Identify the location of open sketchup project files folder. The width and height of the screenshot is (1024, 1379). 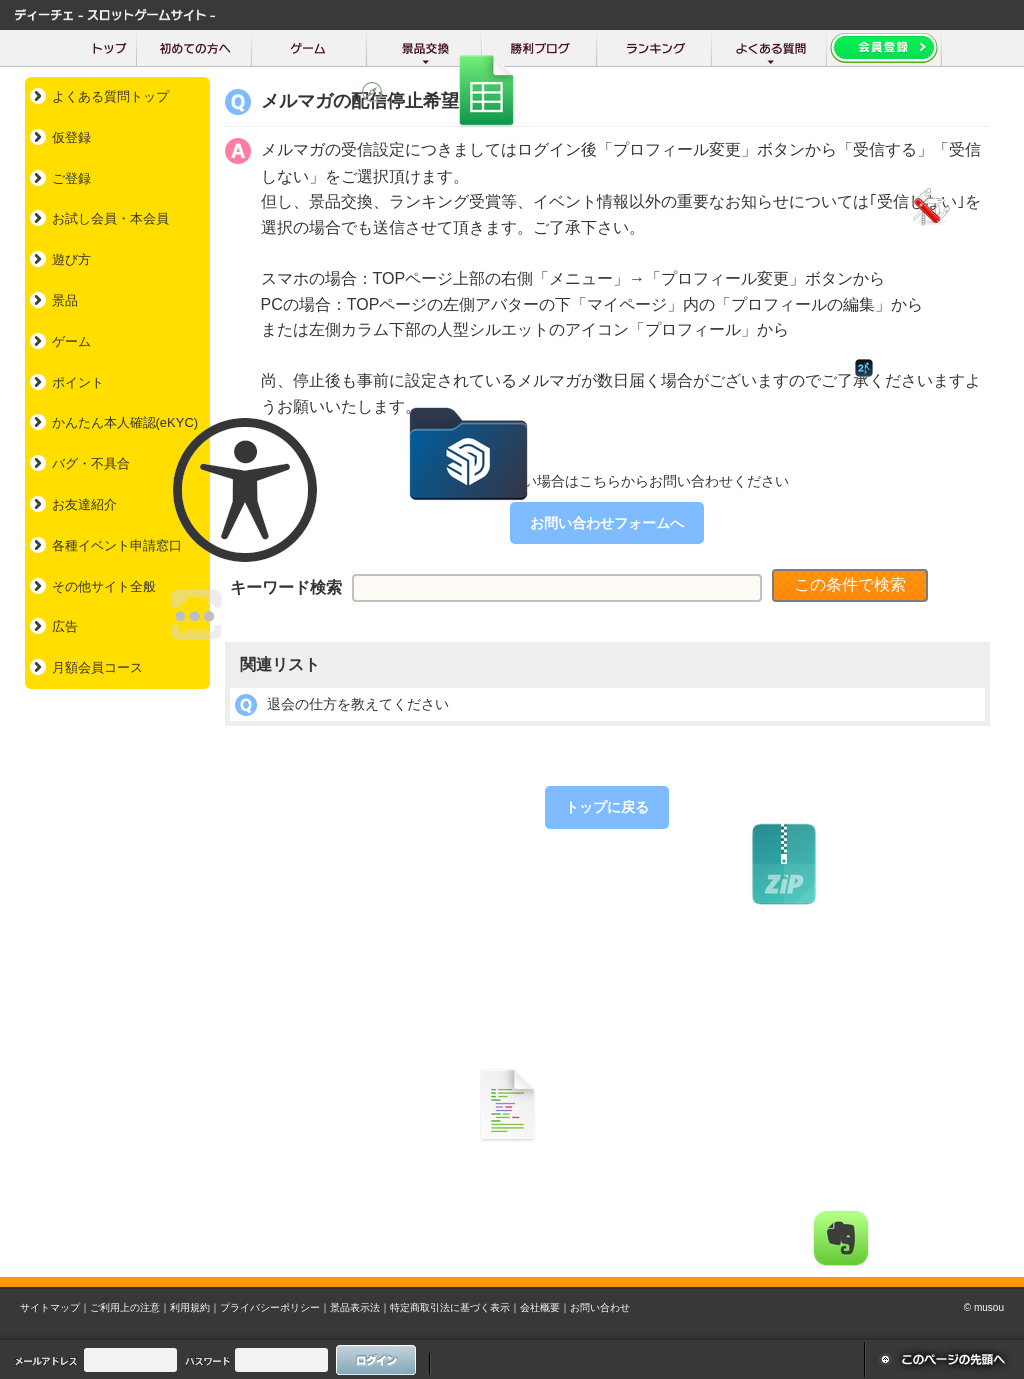
(468, 457).